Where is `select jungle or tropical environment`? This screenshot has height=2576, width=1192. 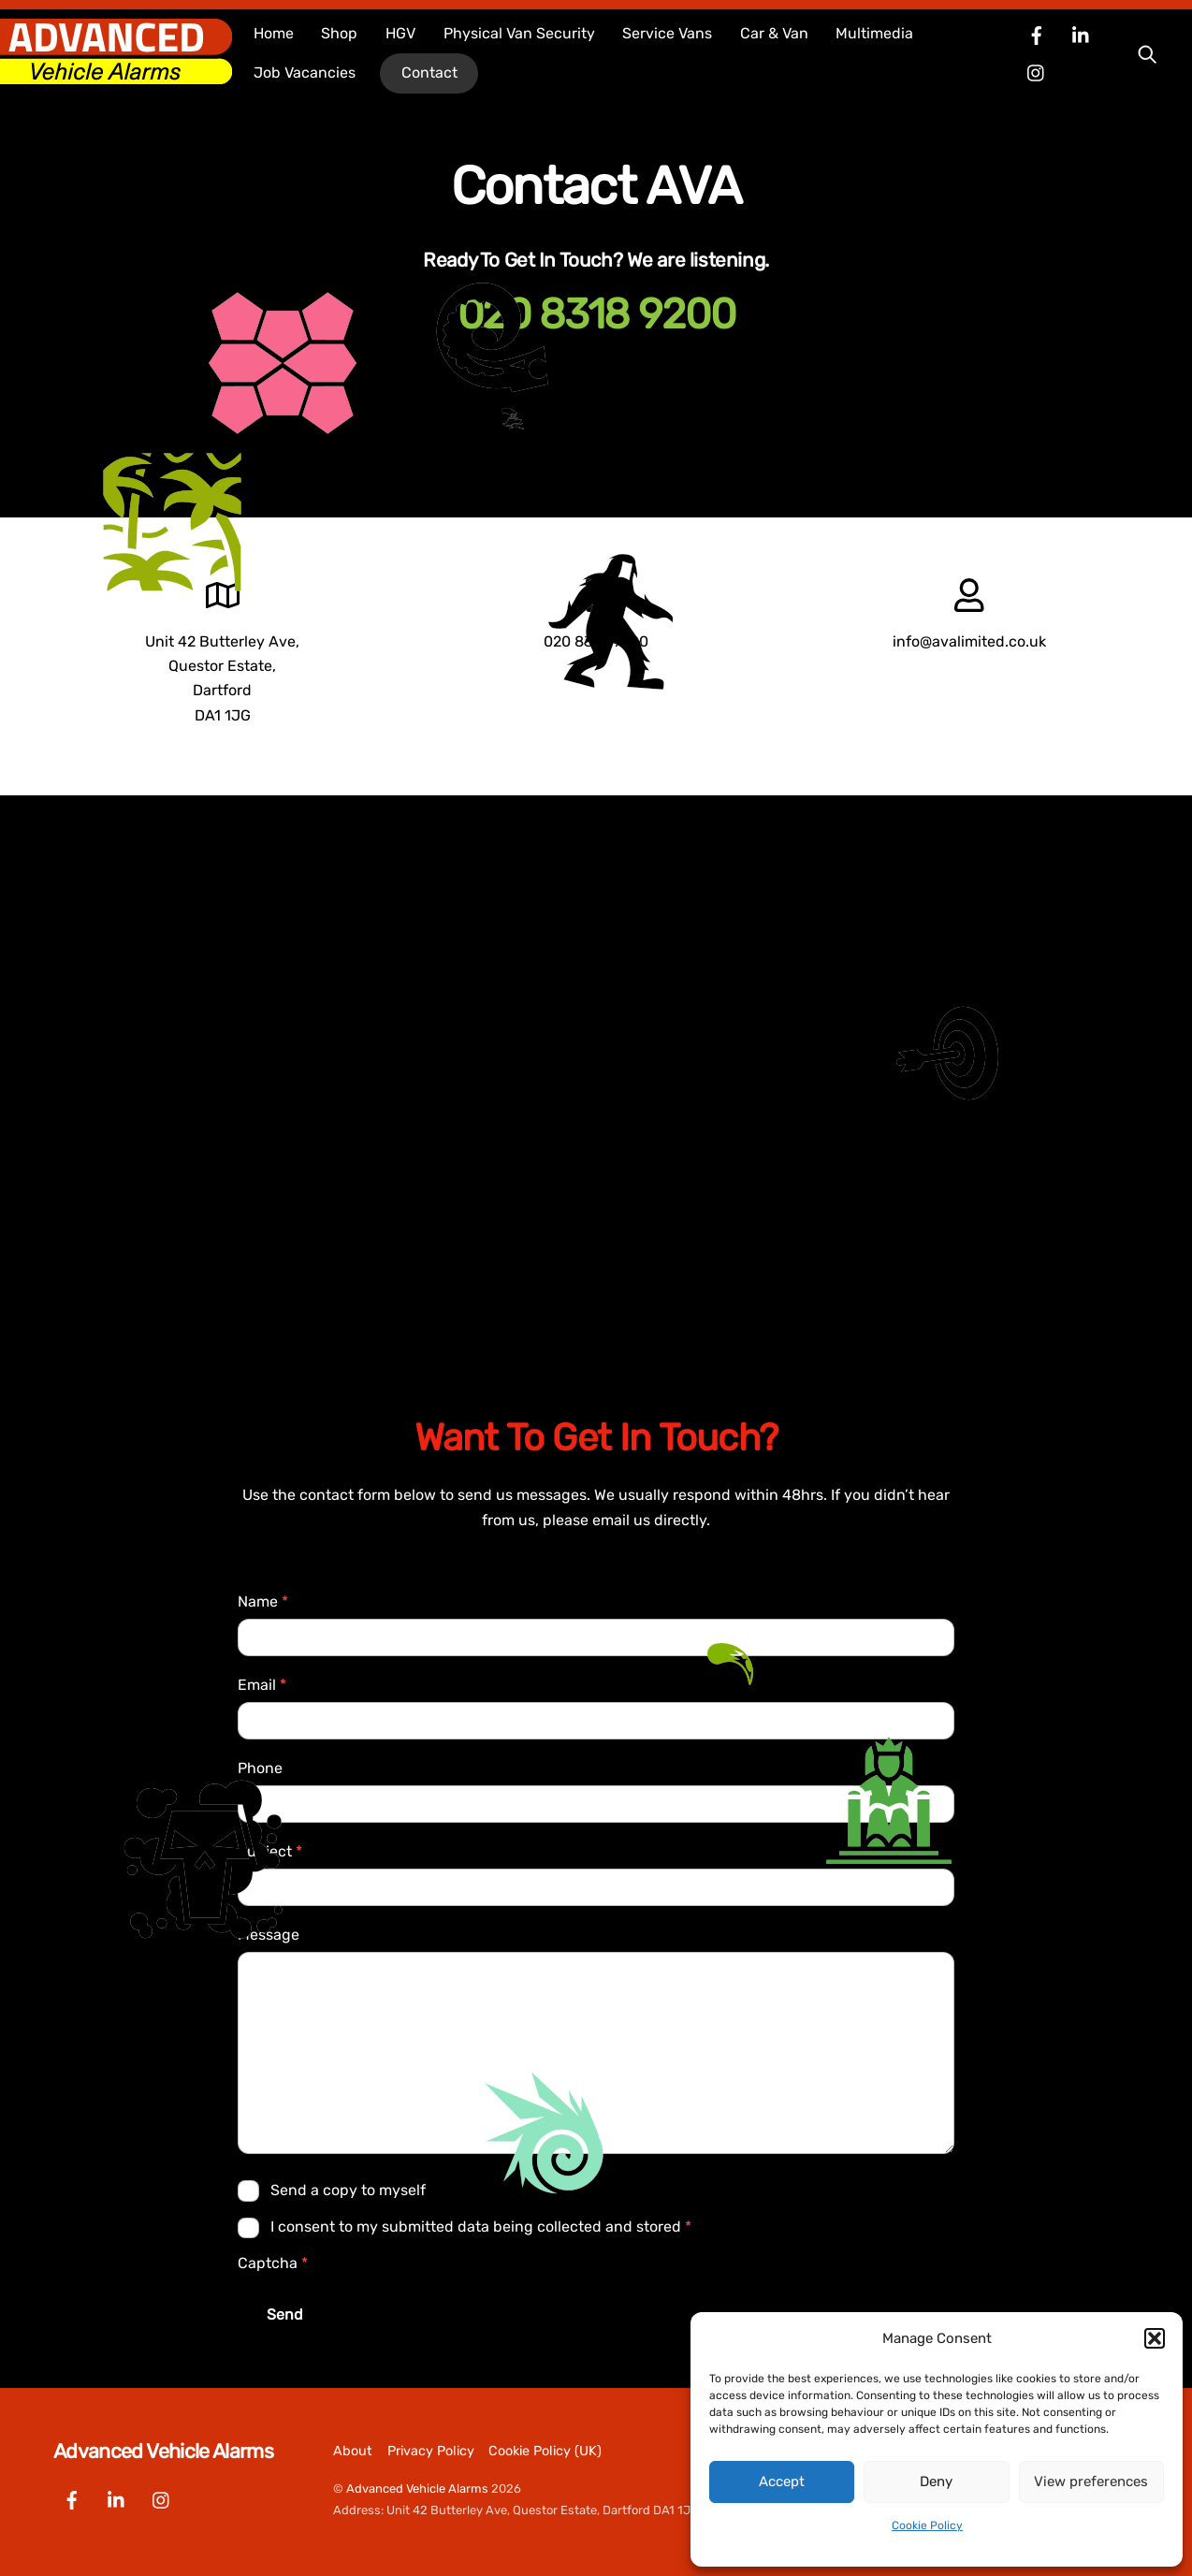 select jungle or tropical environment is located at coordinates (172, 522).